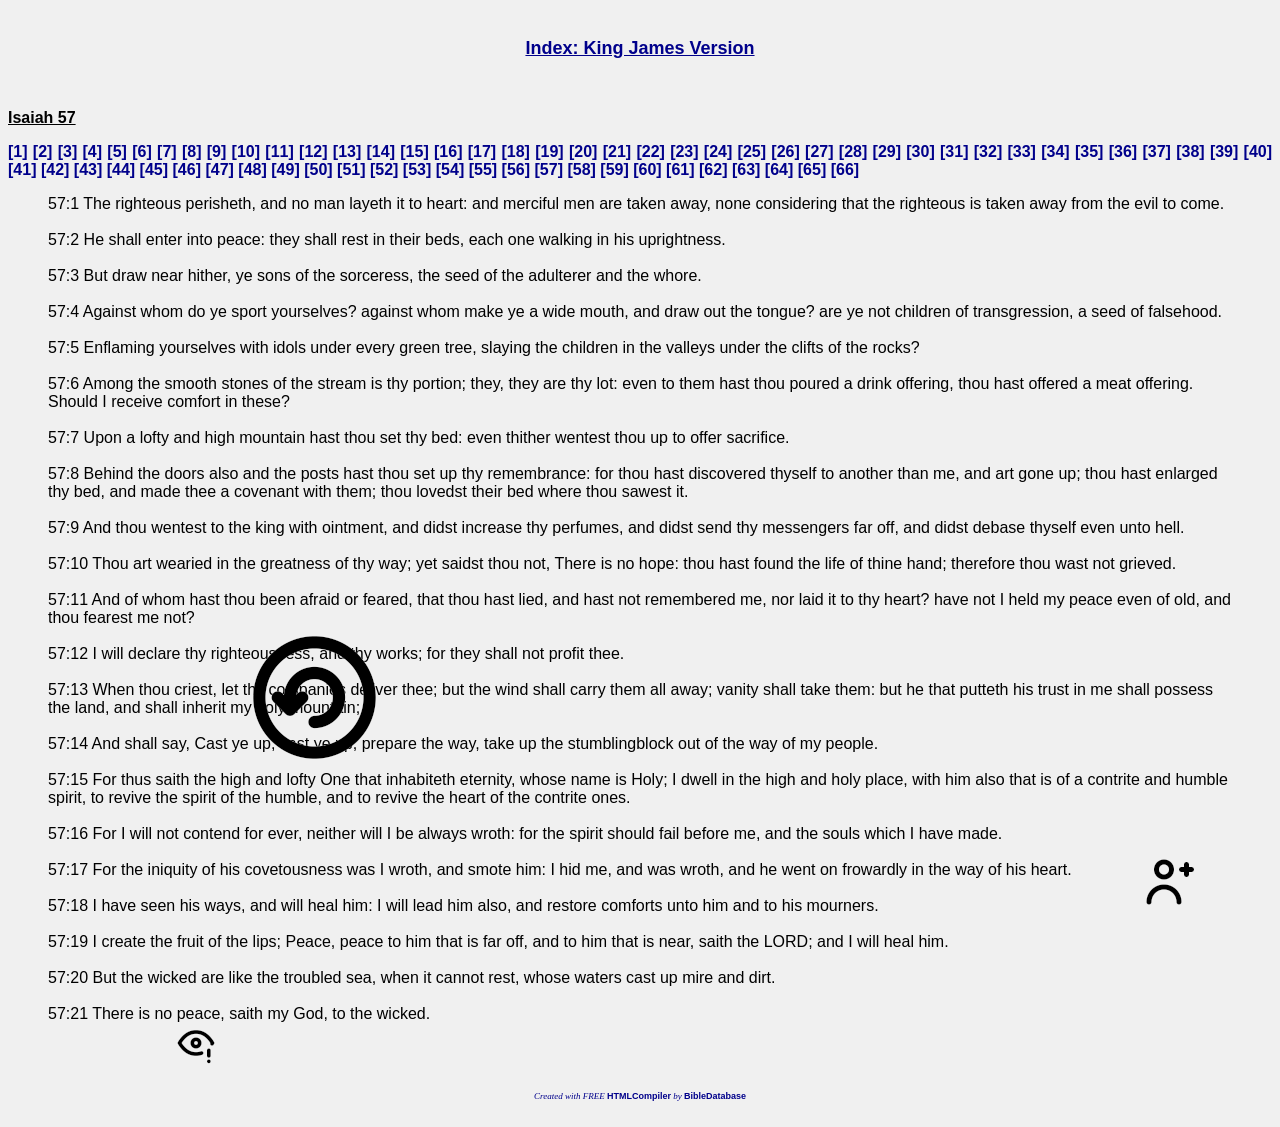 The height and width of the screenshot is (1127, 1280). I want to click on add a new contact, so click(1169, 882).